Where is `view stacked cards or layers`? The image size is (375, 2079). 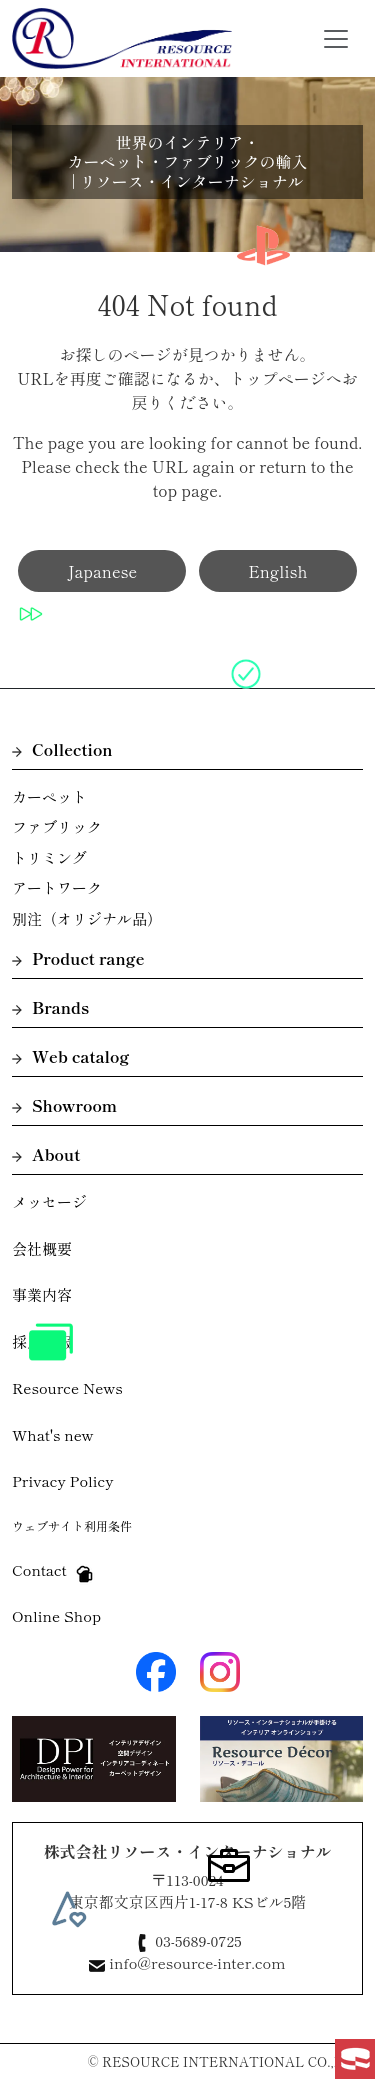 view stacked cards or layers is located at coordinates (51, 1342).